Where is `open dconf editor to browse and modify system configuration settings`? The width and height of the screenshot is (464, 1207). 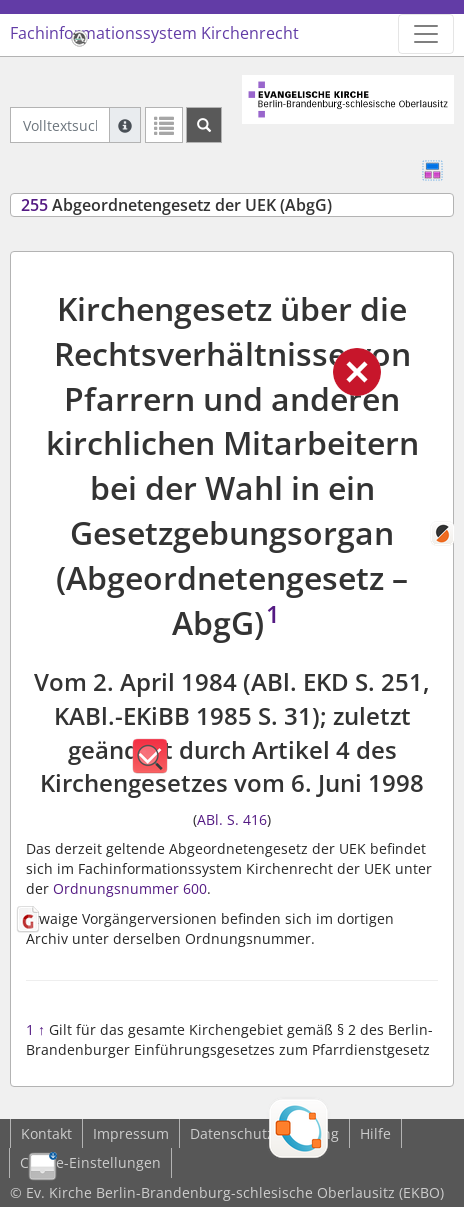
open dconf editor to browse and modify system configuration settings is located at coordinates (150, 756).